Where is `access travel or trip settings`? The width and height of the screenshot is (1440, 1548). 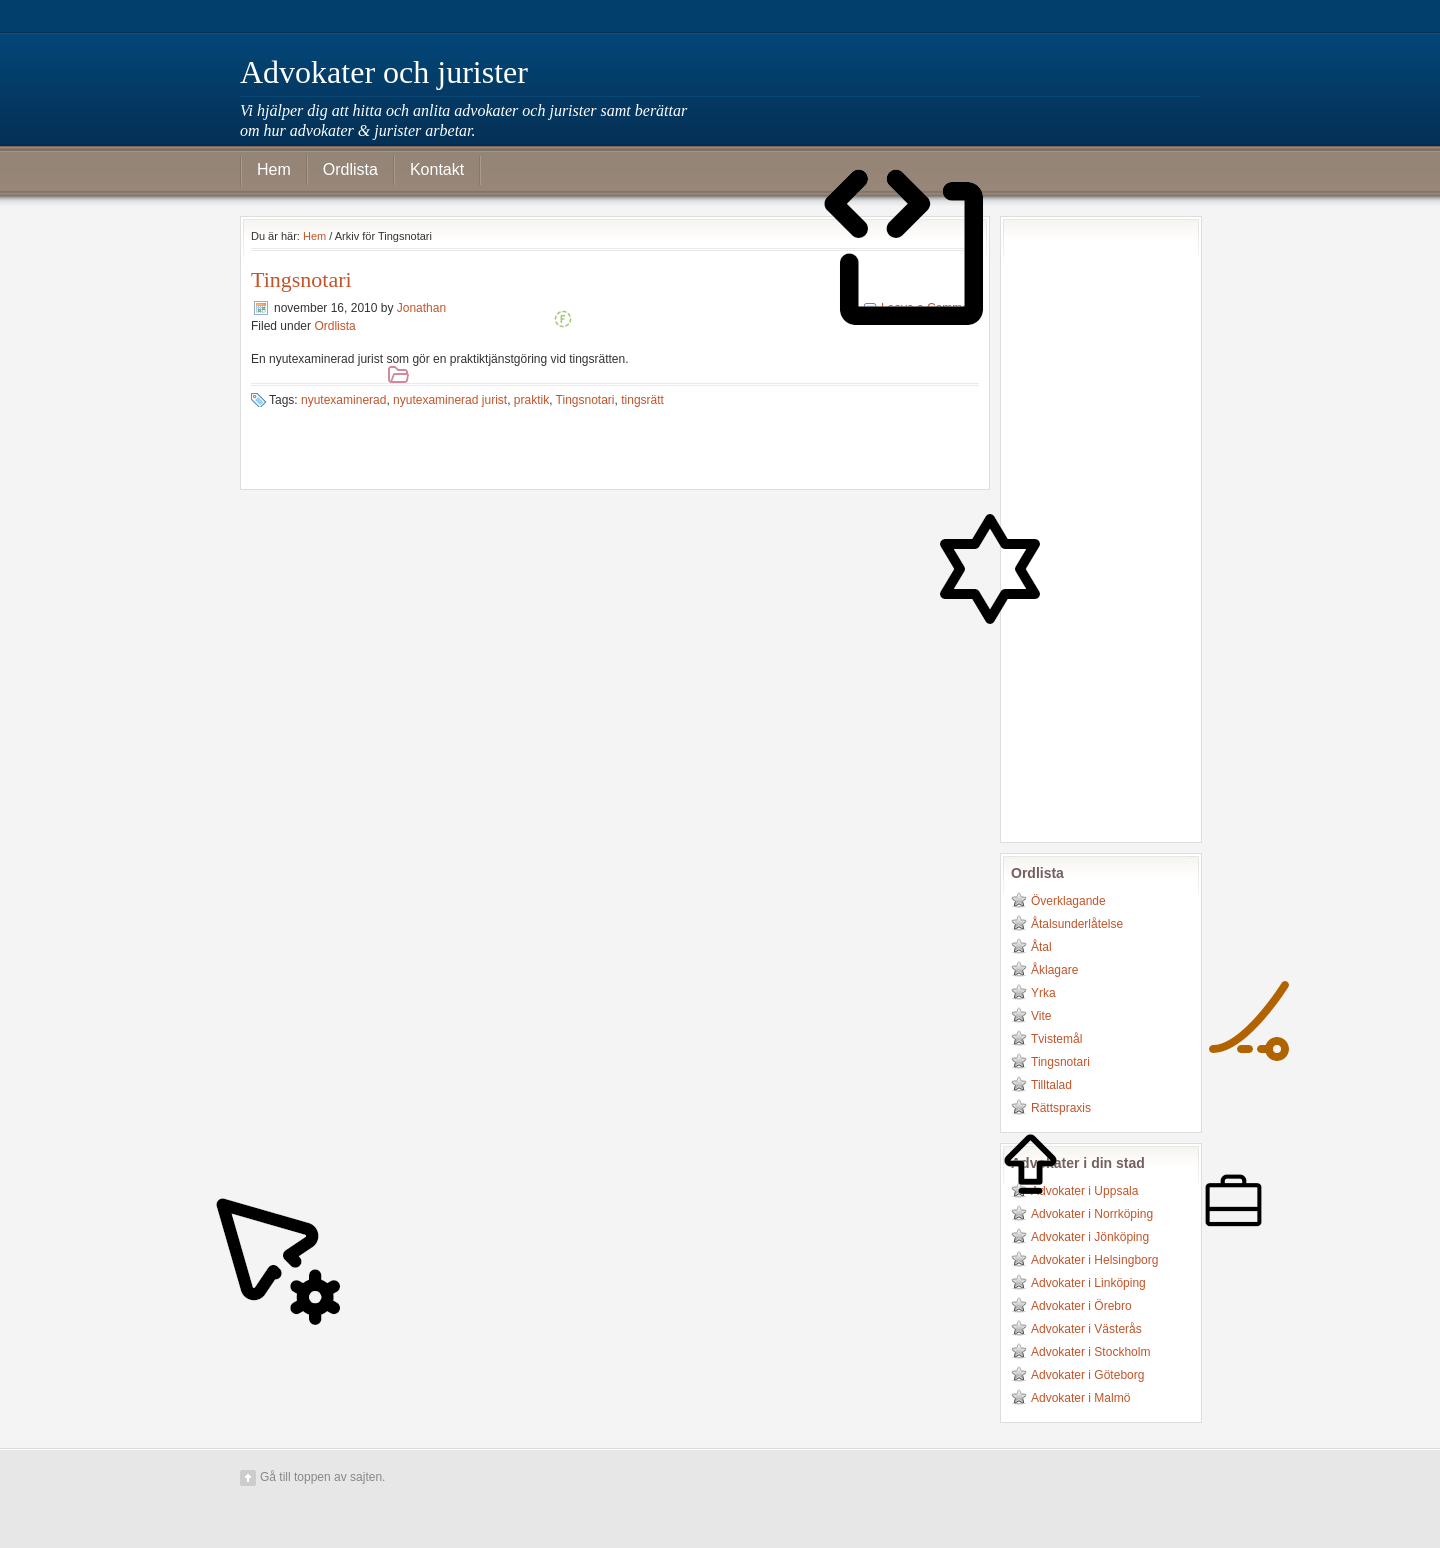
access travel or trip settings is located at coordinates (1233, 1202).